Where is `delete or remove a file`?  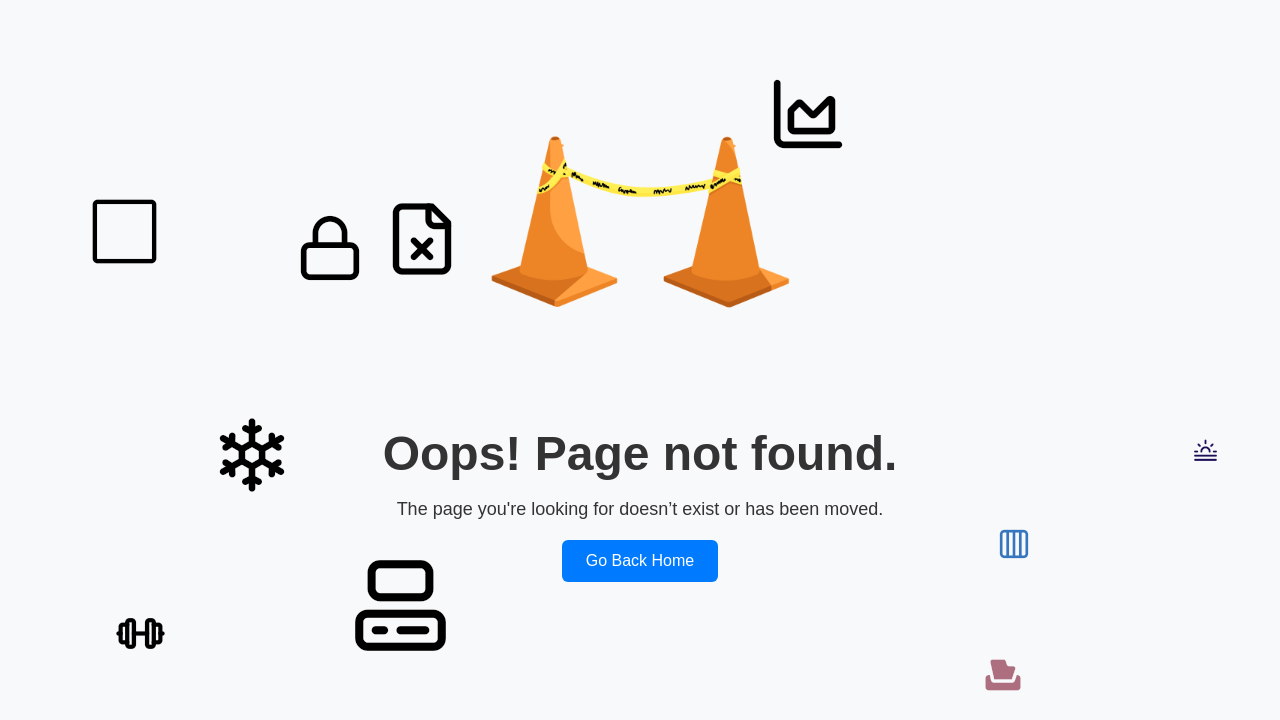
delete or remove a file is located at coordinates (422, 239).